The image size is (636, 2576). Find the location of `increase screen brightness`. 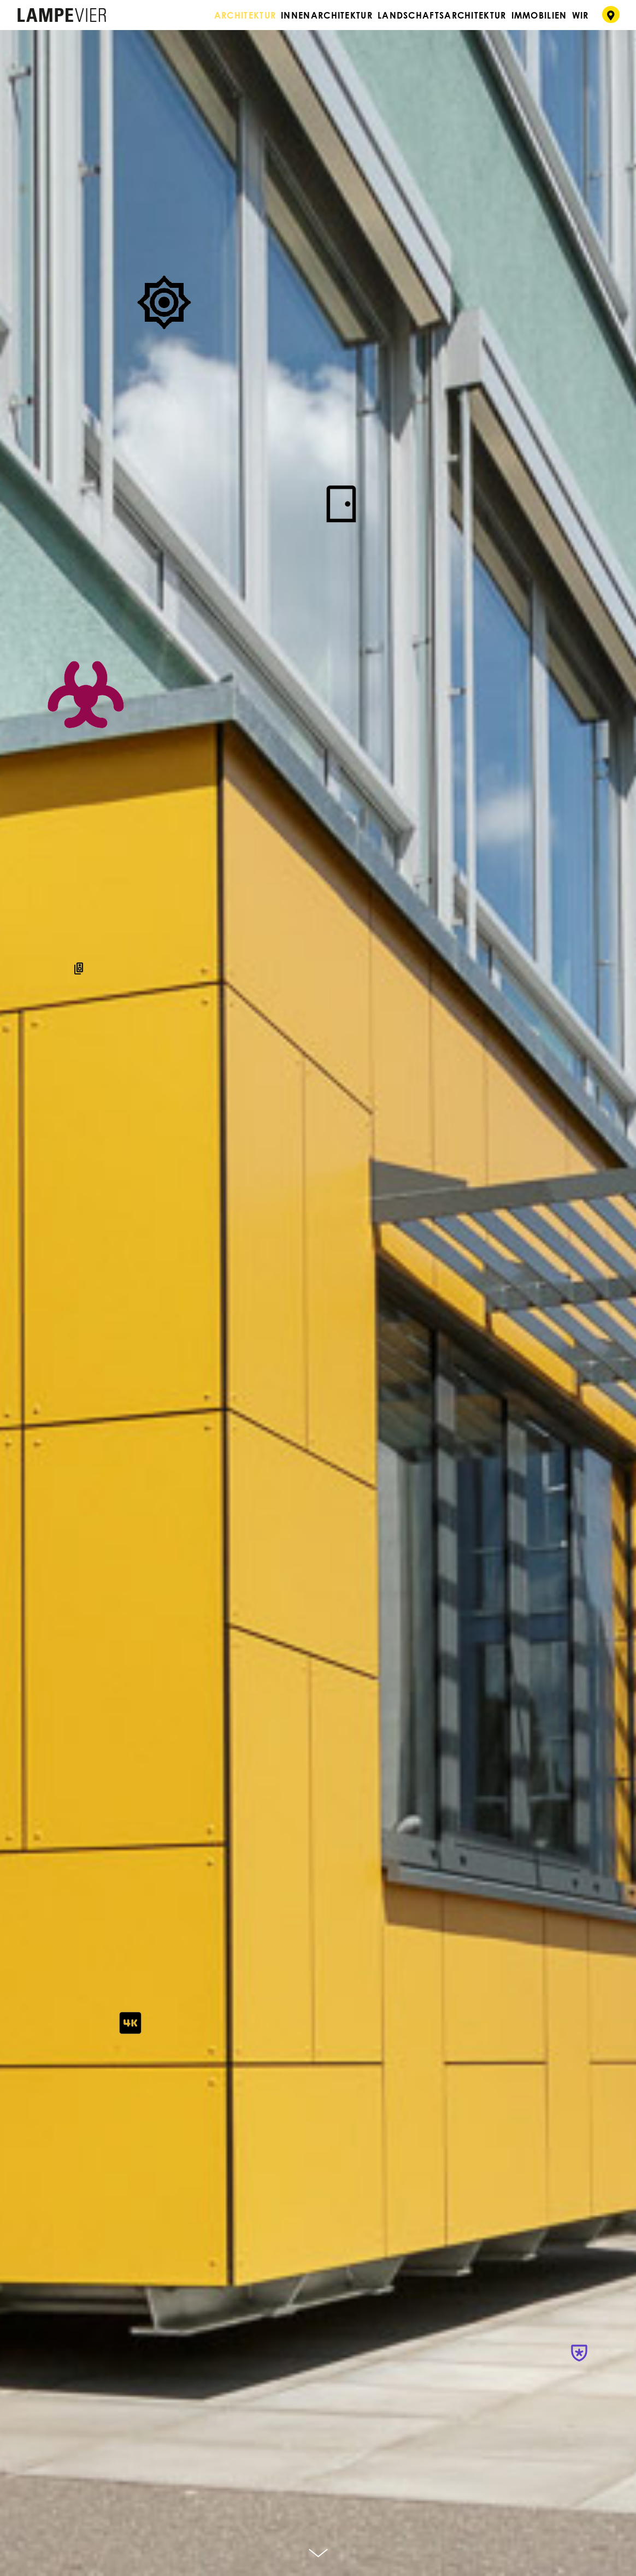

increase screen brightness is located at coordinates (164, 302).